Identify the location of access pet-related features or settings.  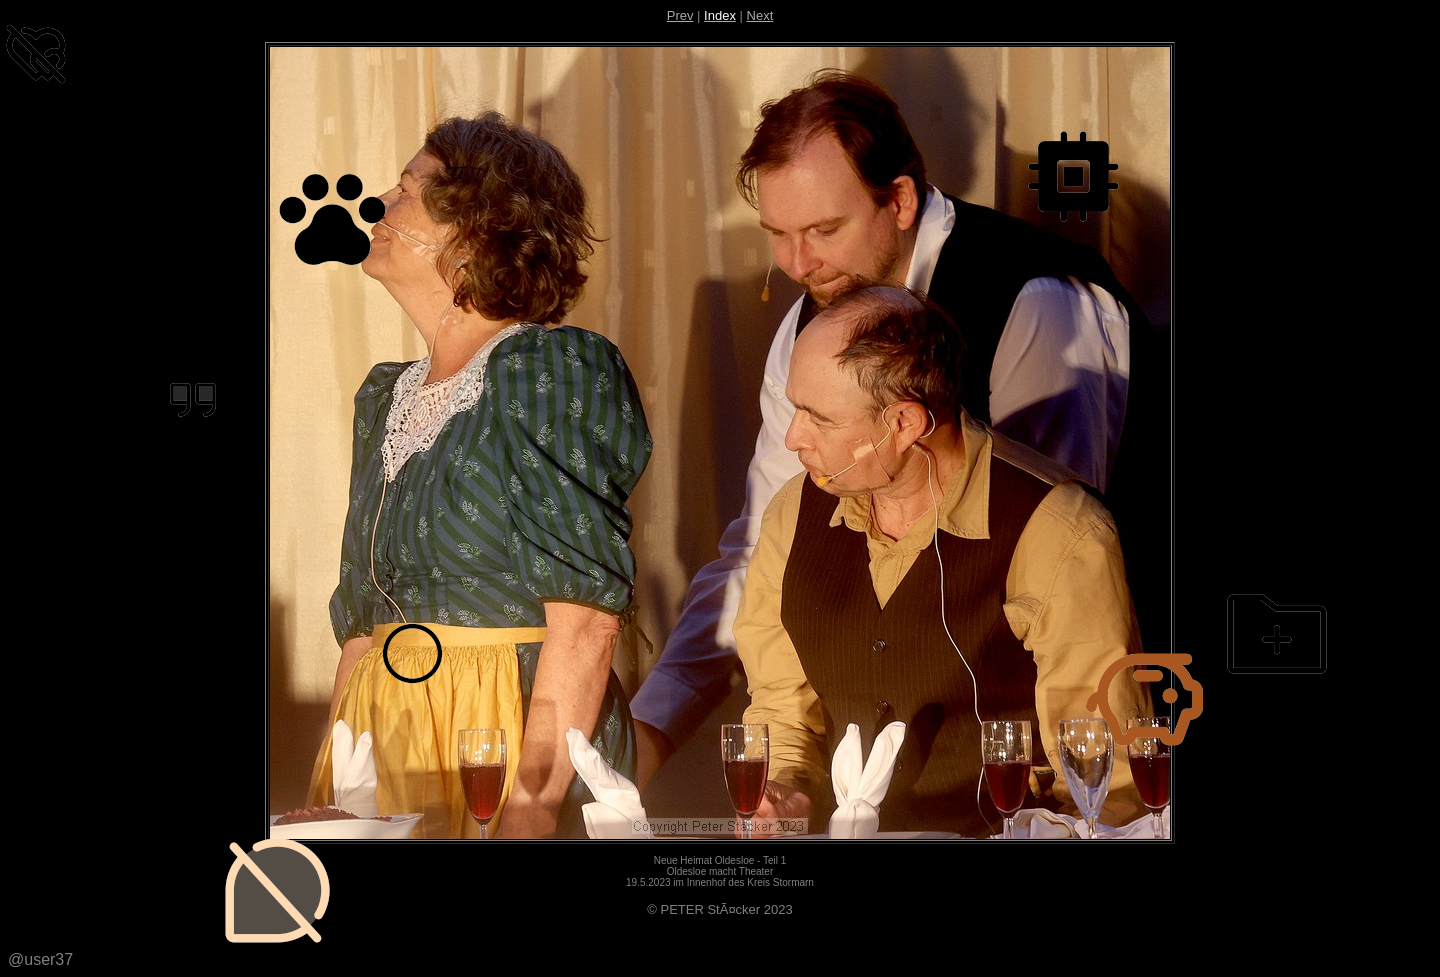
(332, 219).